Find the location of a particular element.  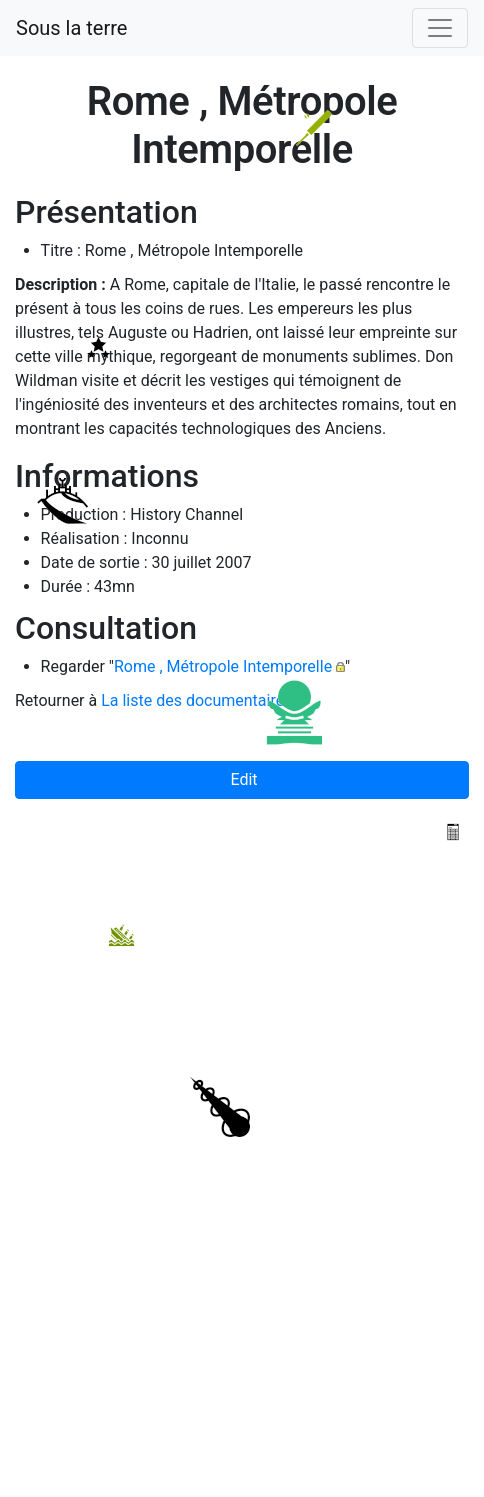

indicates game over or failure state is located at coordinates (121, 933).